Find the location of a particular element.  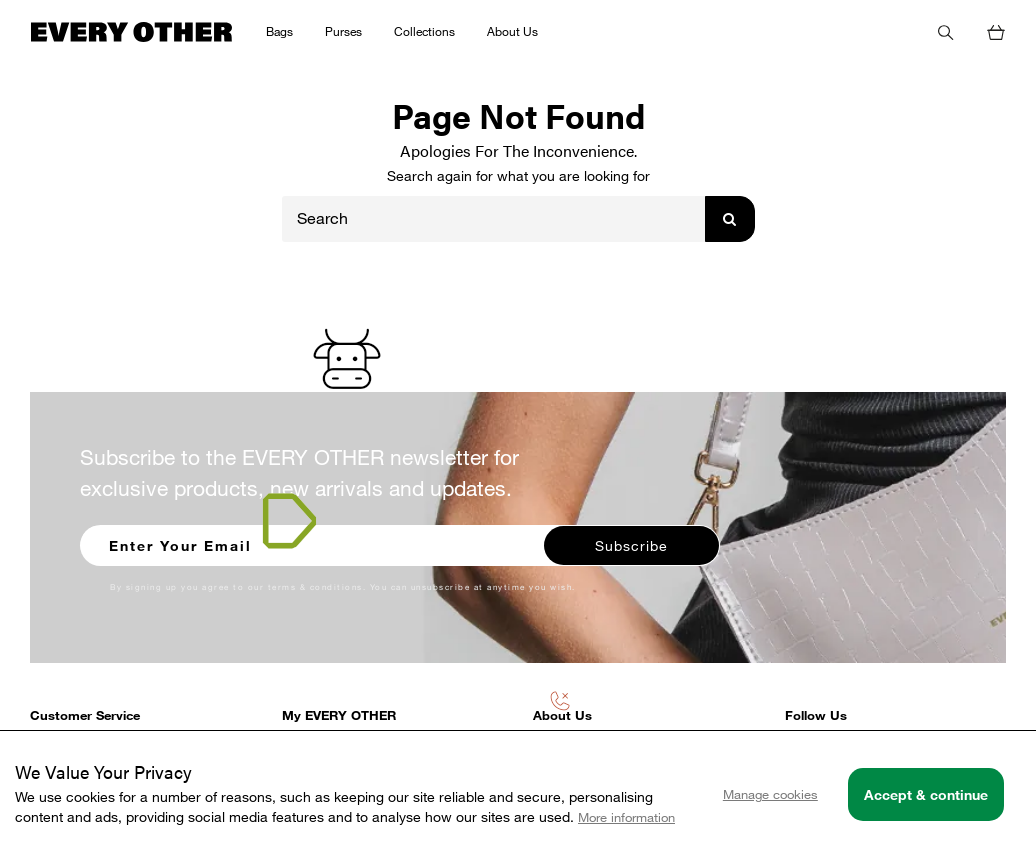

indicates the current line in debug mode is located at coordinates (286, 521).